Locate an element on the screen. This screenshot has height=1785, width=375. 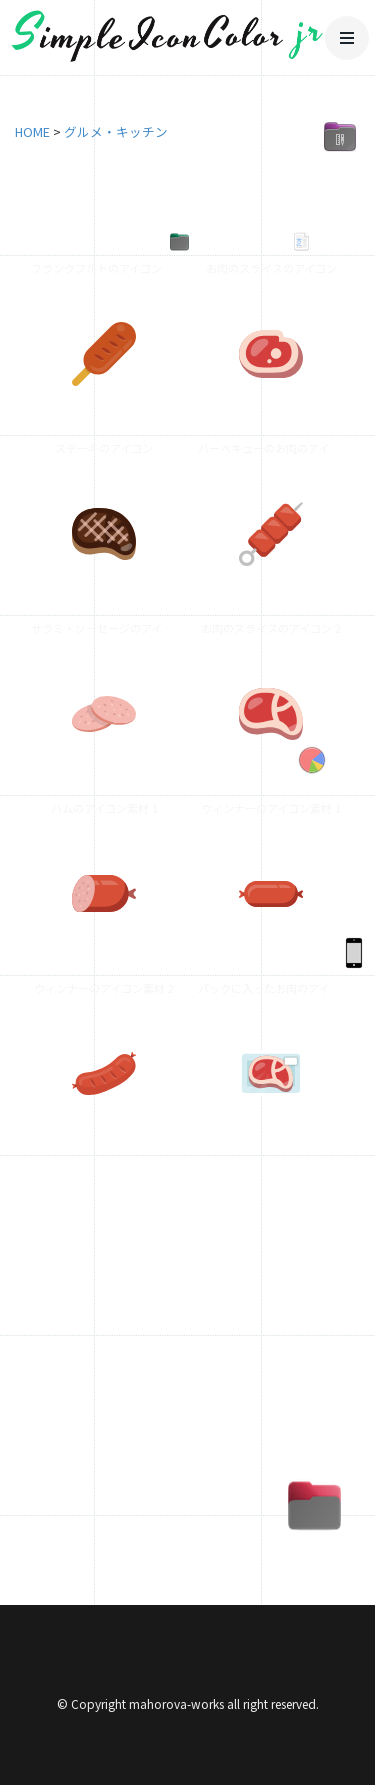
iPod Touch device in sidebar navigation is located at coordinates (354, 953).